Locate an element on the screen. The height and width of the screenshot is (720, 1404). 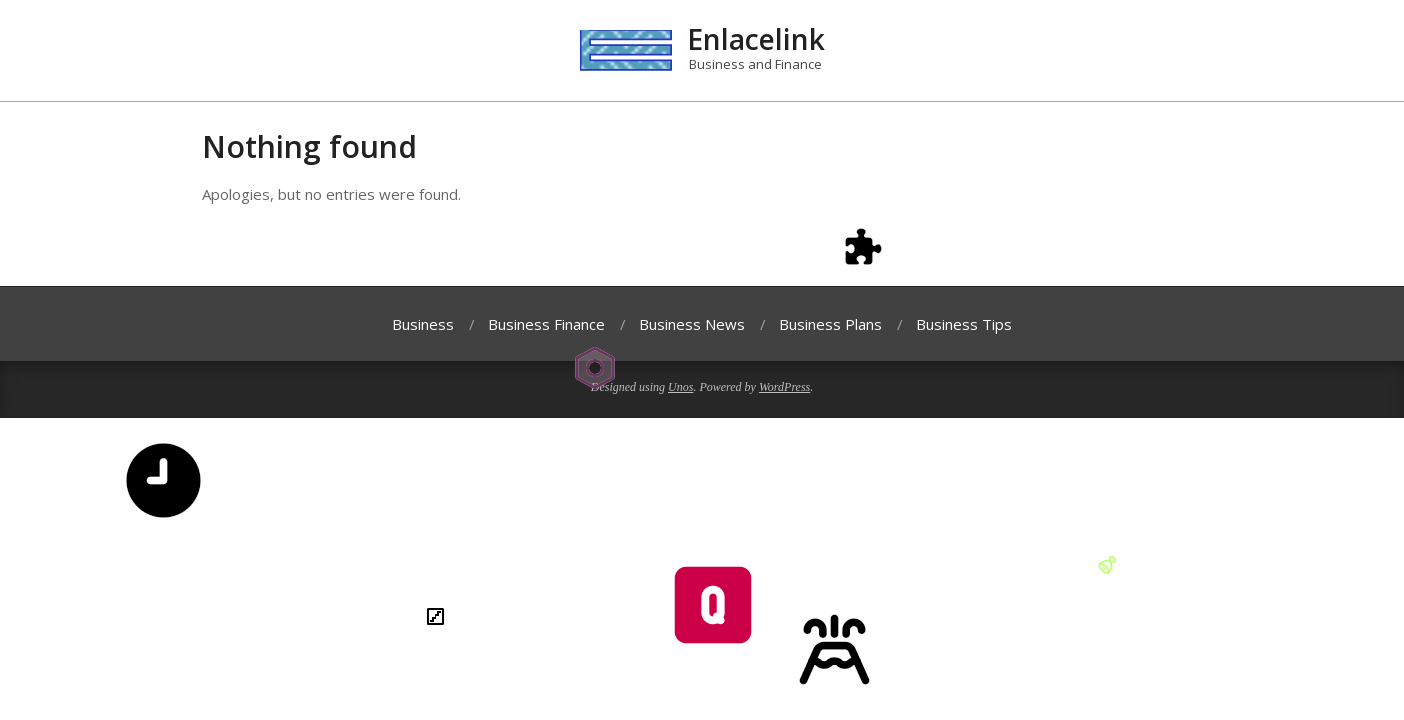
indicates volcanic or geothermal activity is located at coordinates (834, 649).